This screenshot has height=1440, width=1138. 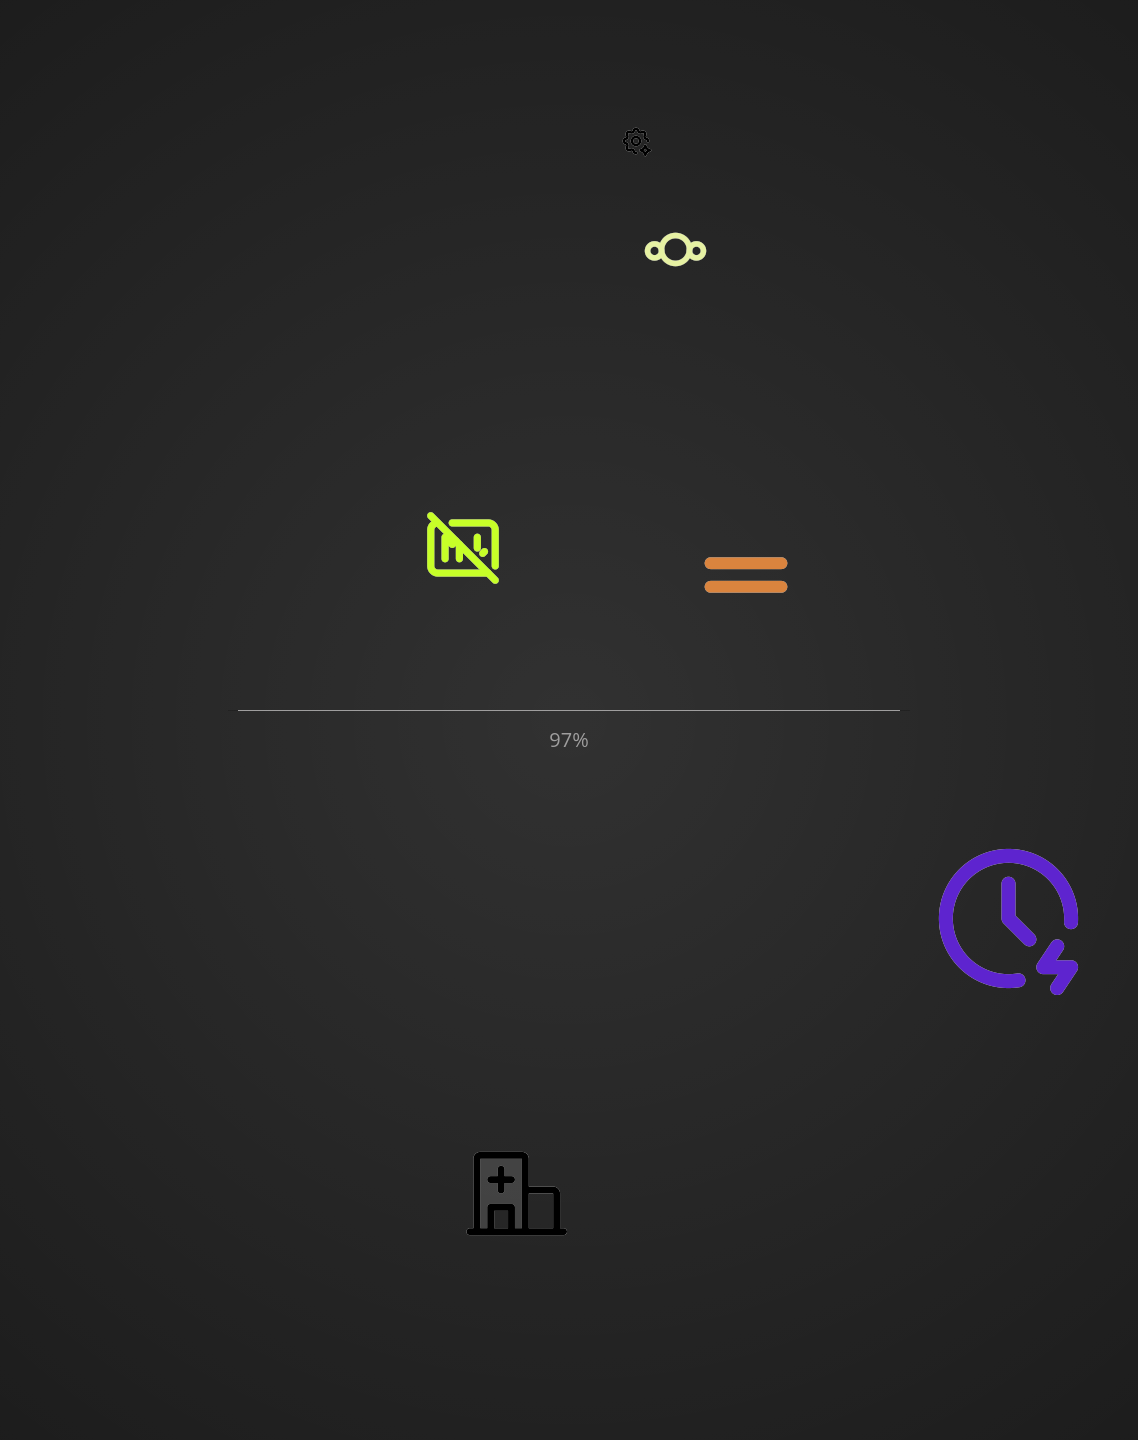 What do you see at coordinates (1008, 918) in the screenshot?
I see `quick timer or speed scheduling` at bounding box center [1008, 918].